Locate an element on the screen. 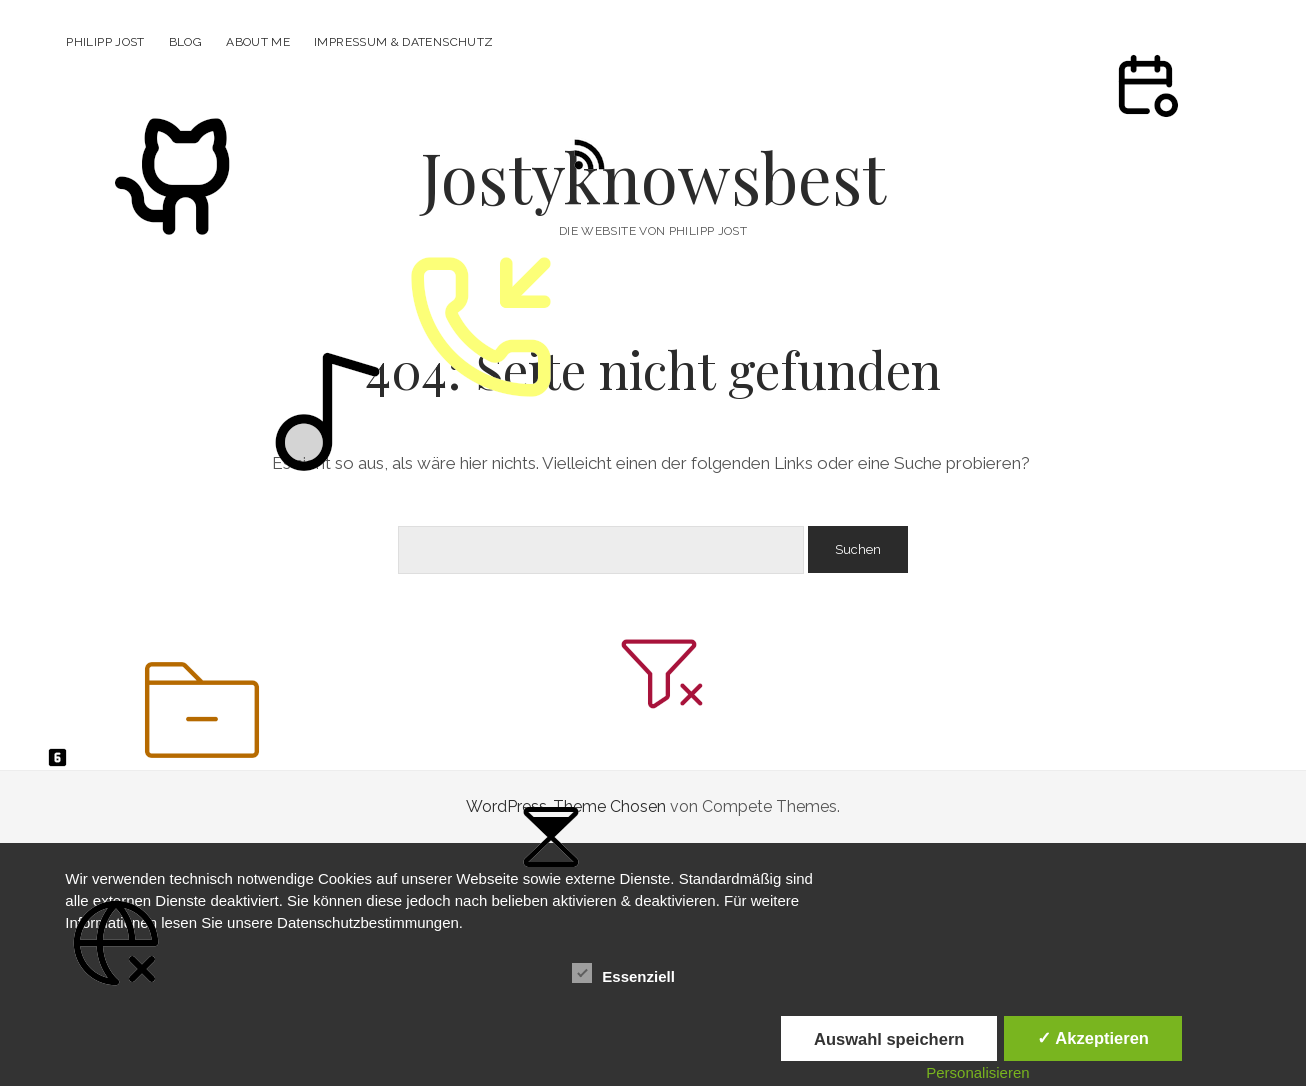 This screenshot has width=1306, height=1086. select option 6 from a numbered list is located at coordinates (57, 757).